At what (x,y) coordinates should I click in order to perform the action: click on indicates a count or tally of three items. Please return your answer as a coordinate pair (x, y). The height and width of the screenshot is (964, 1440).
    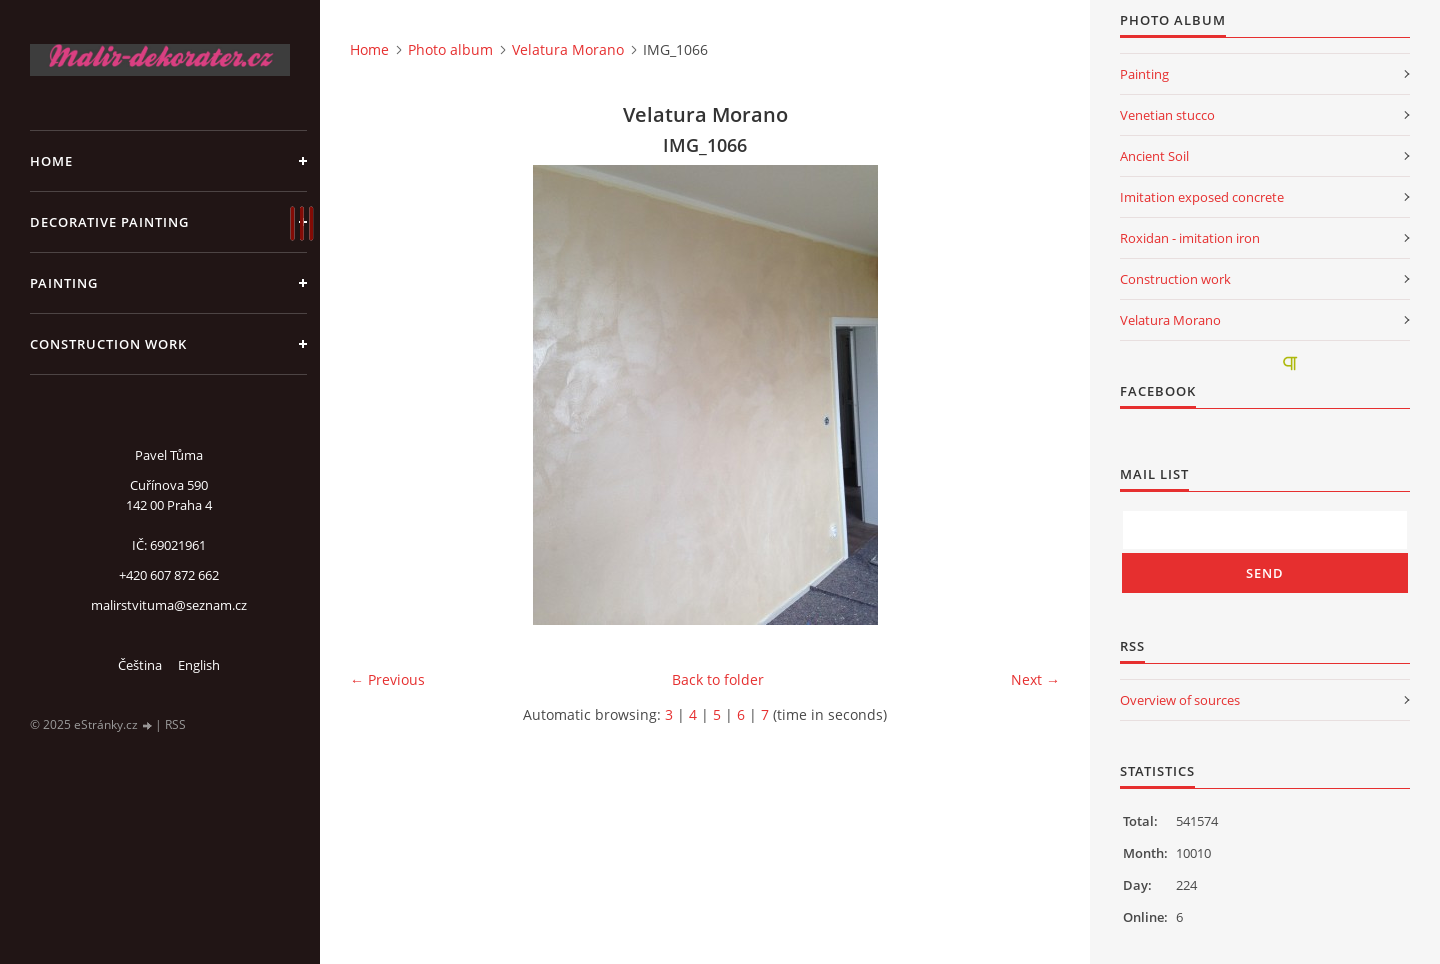
    Looking at the image, I should click on (307, 223).